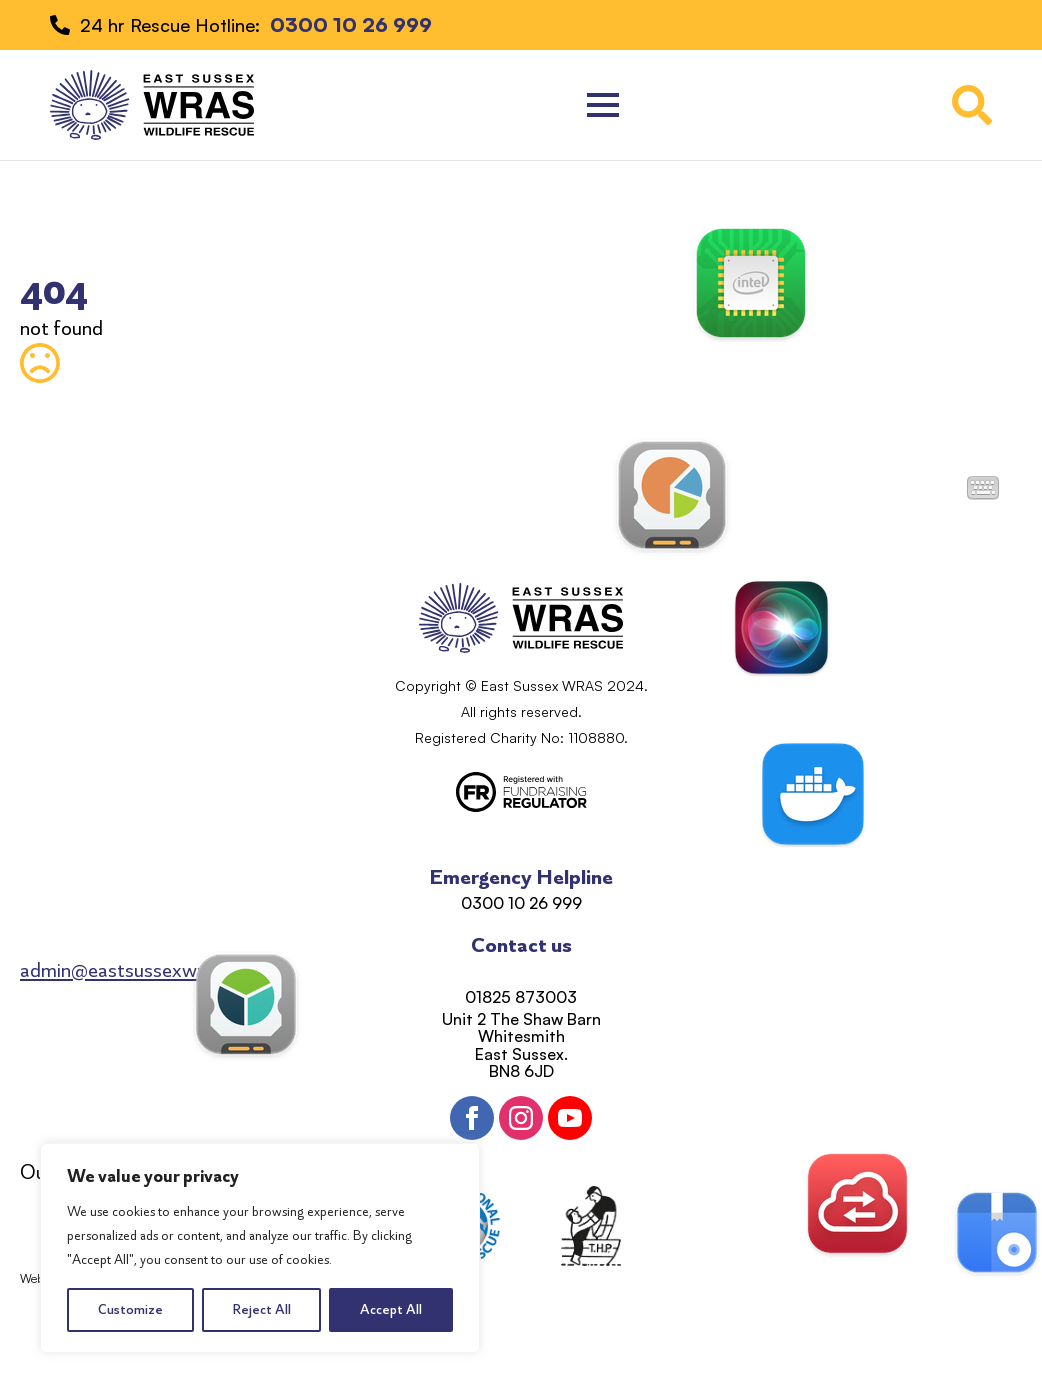 This screenshot has width=1042, height=1393. What do you see at coordinates (813, 794) in the screenshot?
I see `open Docker Desktop application` at bounding box center [813, 794].